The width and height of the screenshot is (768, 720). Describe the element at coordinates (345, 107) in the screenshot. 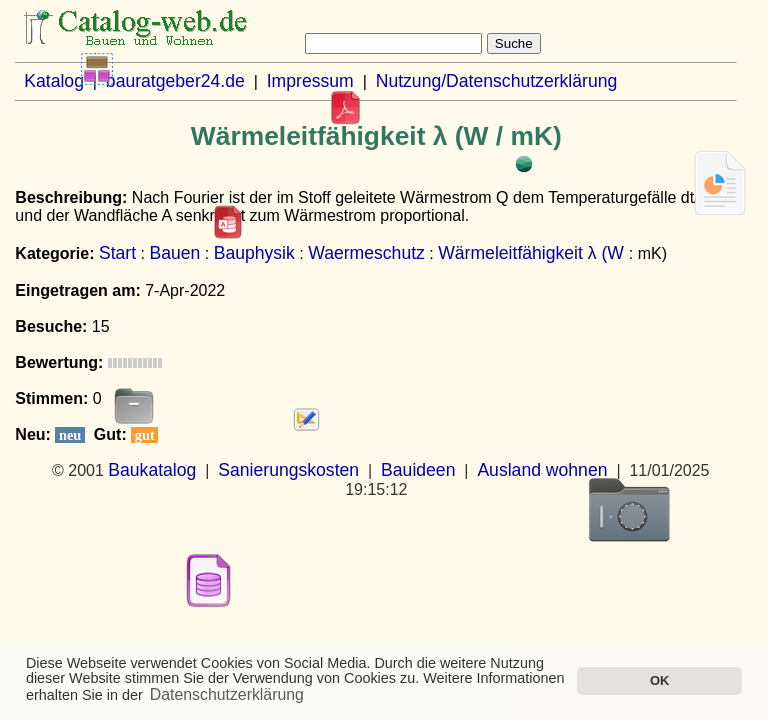

I see `a compressed pdf document file` at that location.